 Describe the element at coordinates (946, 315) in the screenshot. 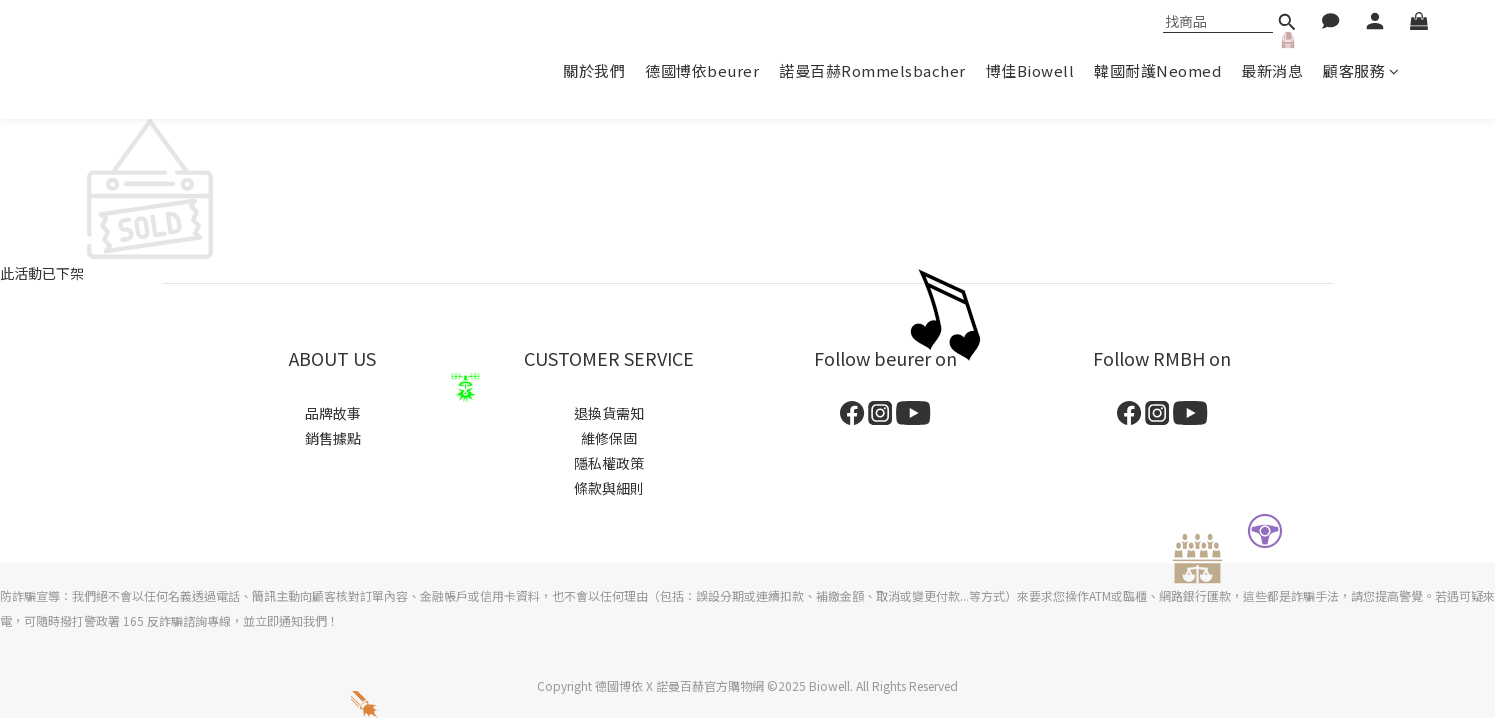

I see `browse romantic or love-themed music` at that location.